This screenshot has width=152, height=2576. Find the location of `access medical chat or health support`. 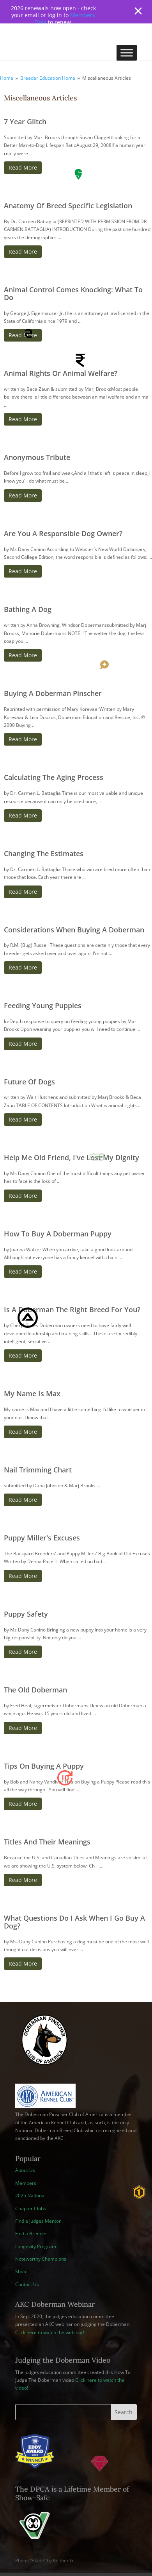

access medical chat or health support is located at coordinates (104, 665).